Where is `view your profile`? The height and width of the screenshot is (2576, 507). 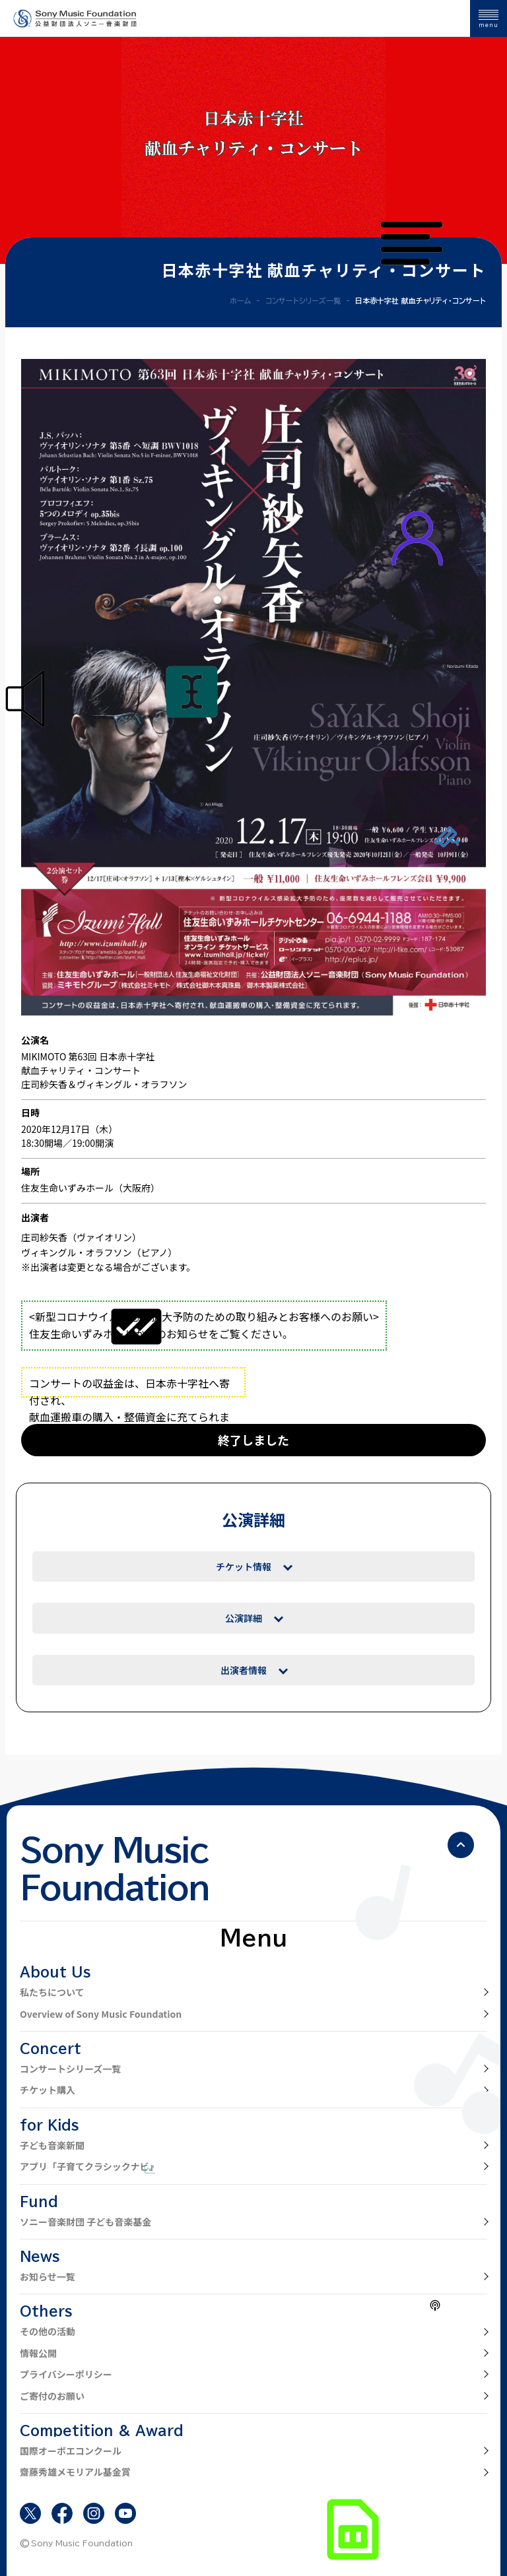 view your profile is located at coordinates (417, 538).